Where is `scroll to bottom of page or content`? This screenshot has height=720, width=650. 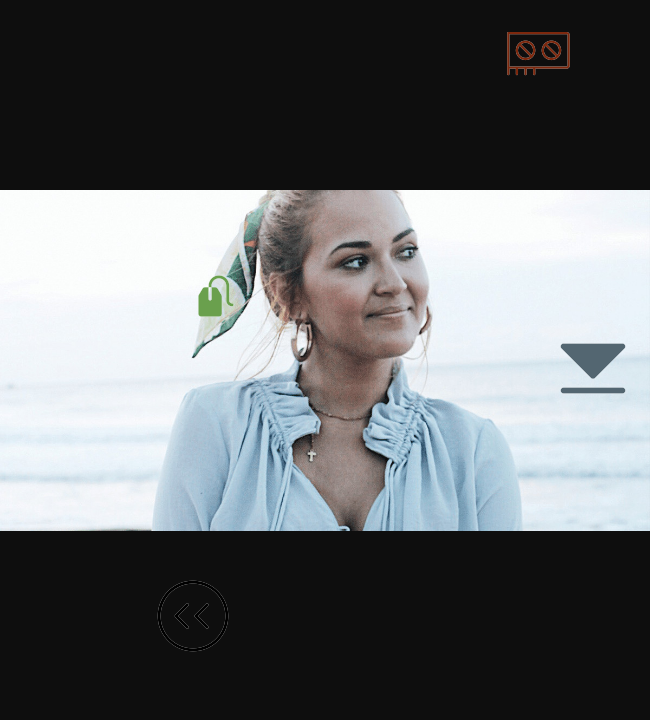 scroll to bottom of page or content is located at coordinates (593, 367).